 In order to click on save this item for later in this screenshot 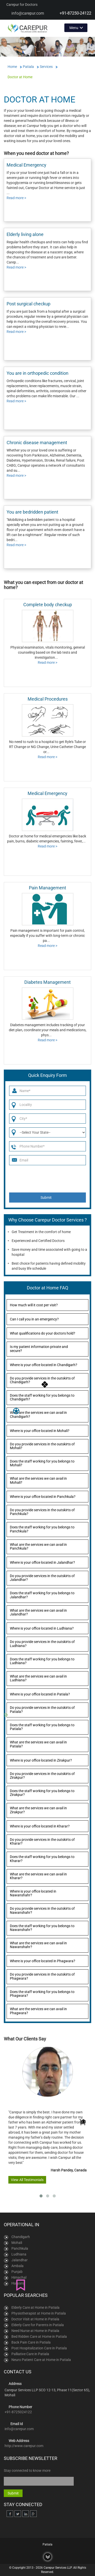, I will do `click(21, 2285)`.